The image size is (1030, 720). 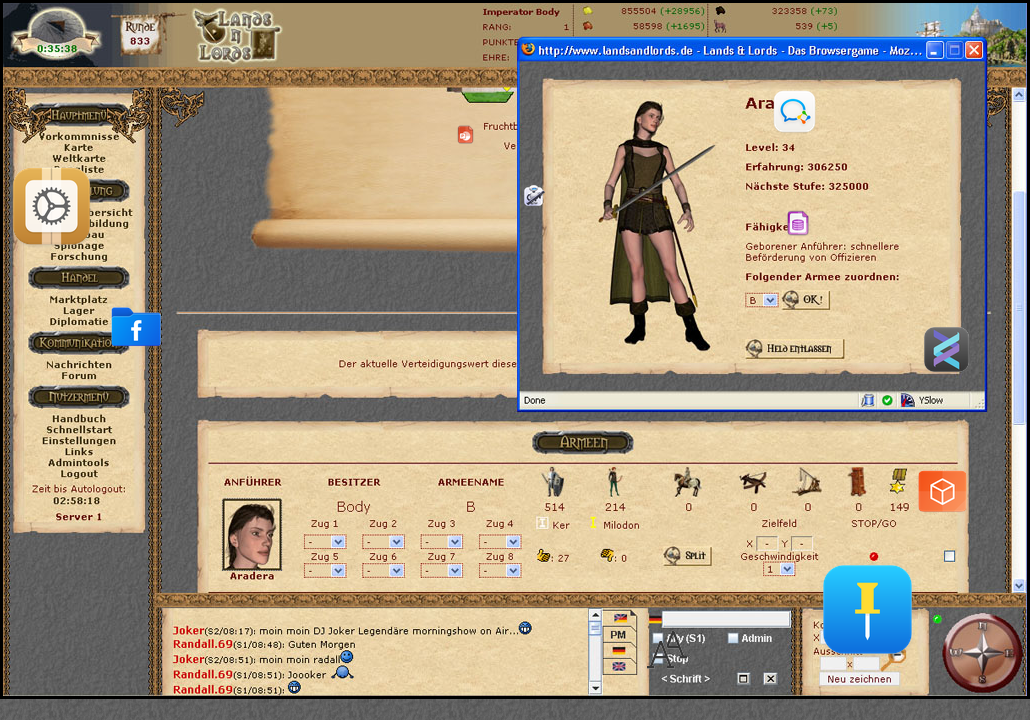 I want to click on a powerpoint presentation file, so click(x=465, y=134).